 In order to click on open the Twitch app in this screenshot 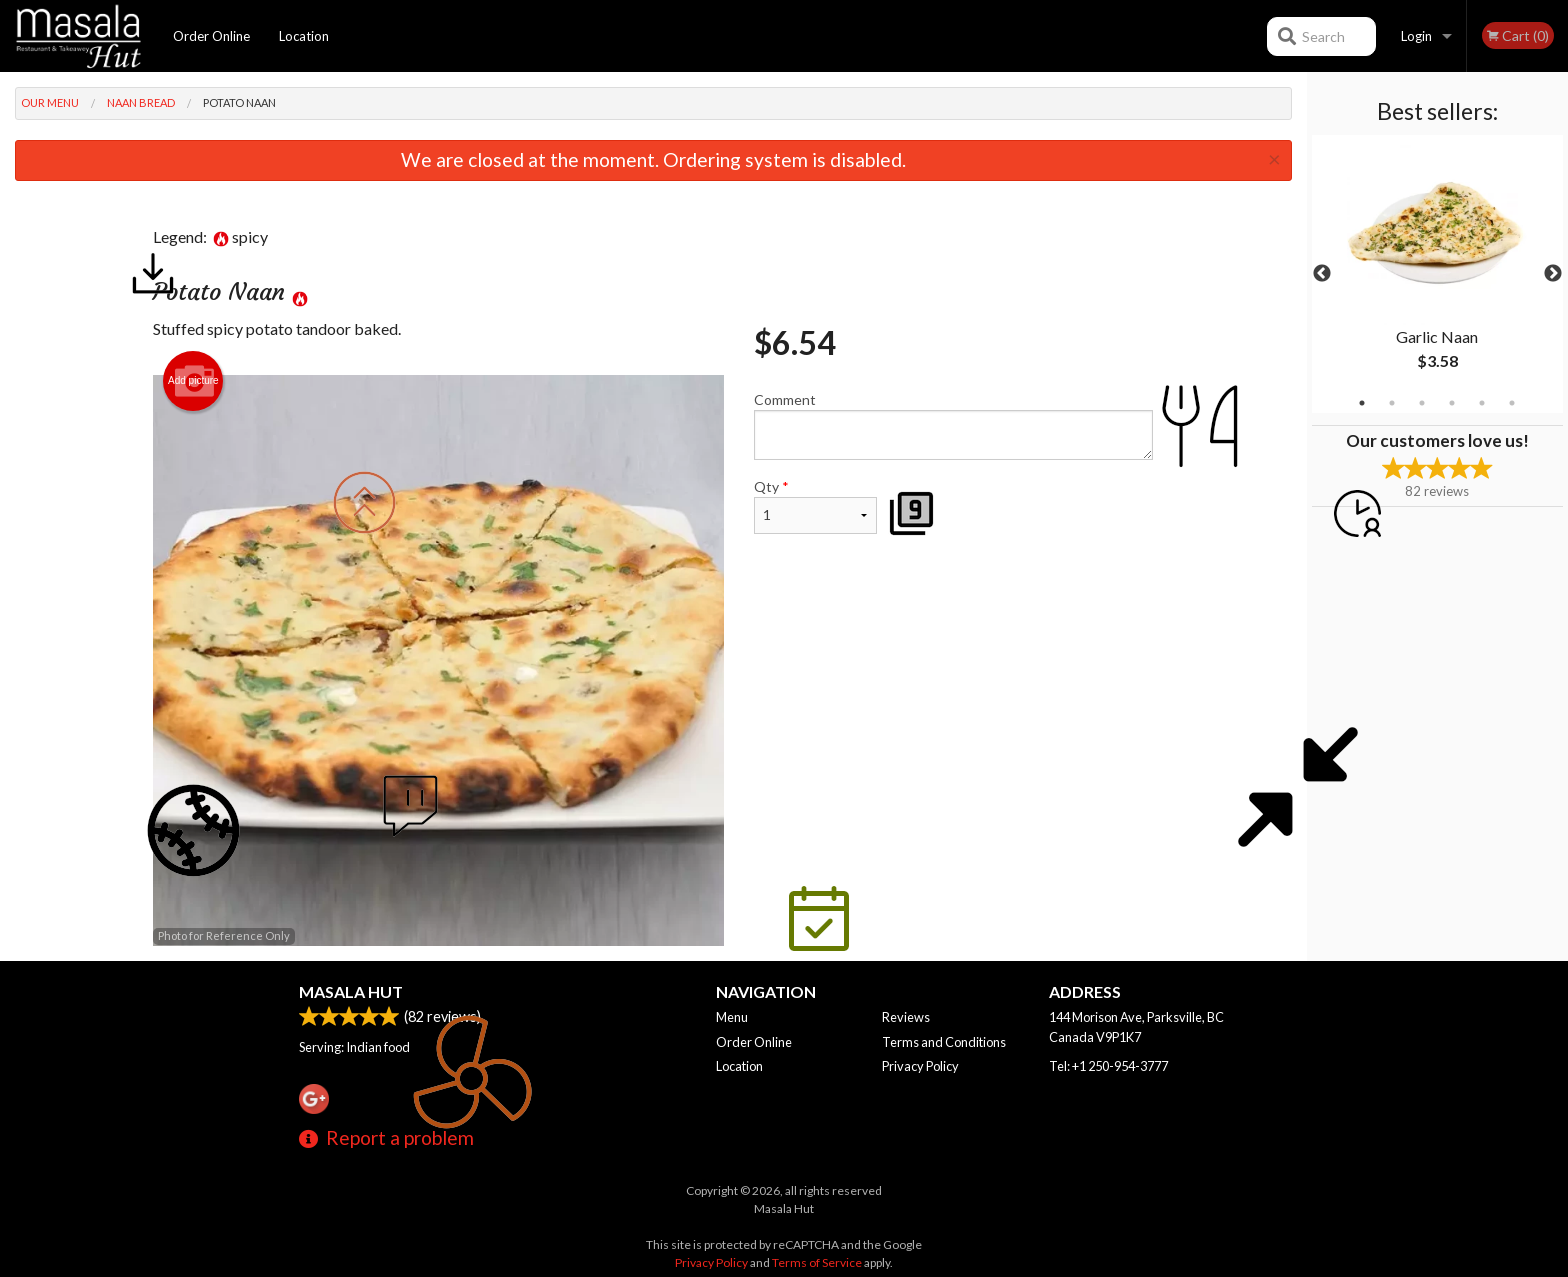, I will do `click(410, 802)`.